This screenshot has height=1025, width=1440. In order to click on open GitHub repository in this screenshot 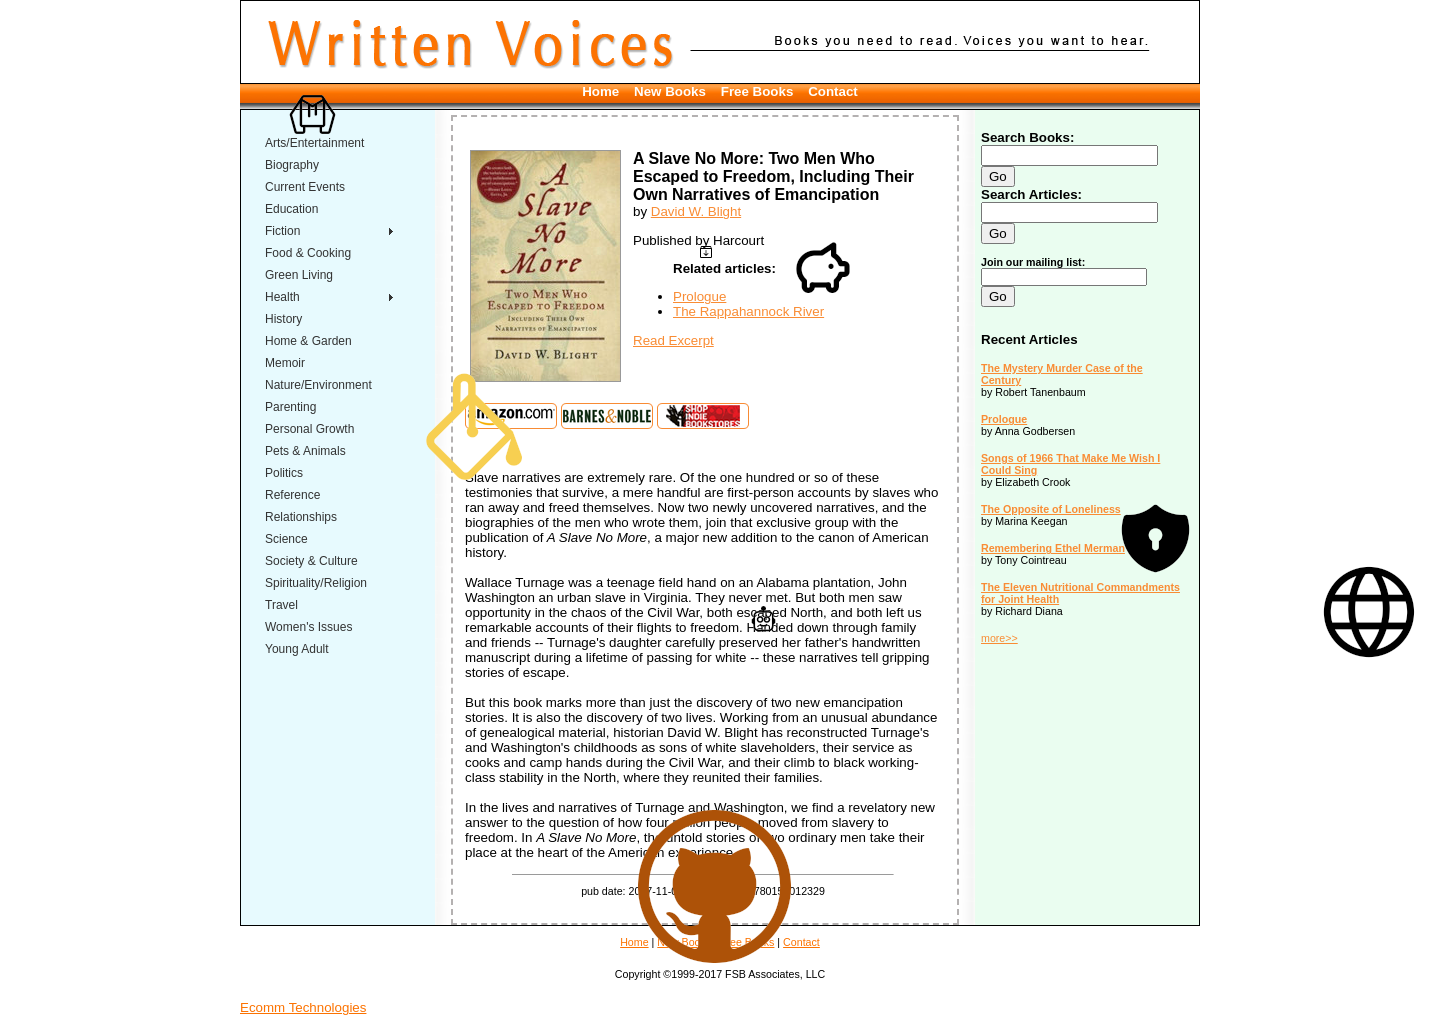, I will do `click(714, 886)`.